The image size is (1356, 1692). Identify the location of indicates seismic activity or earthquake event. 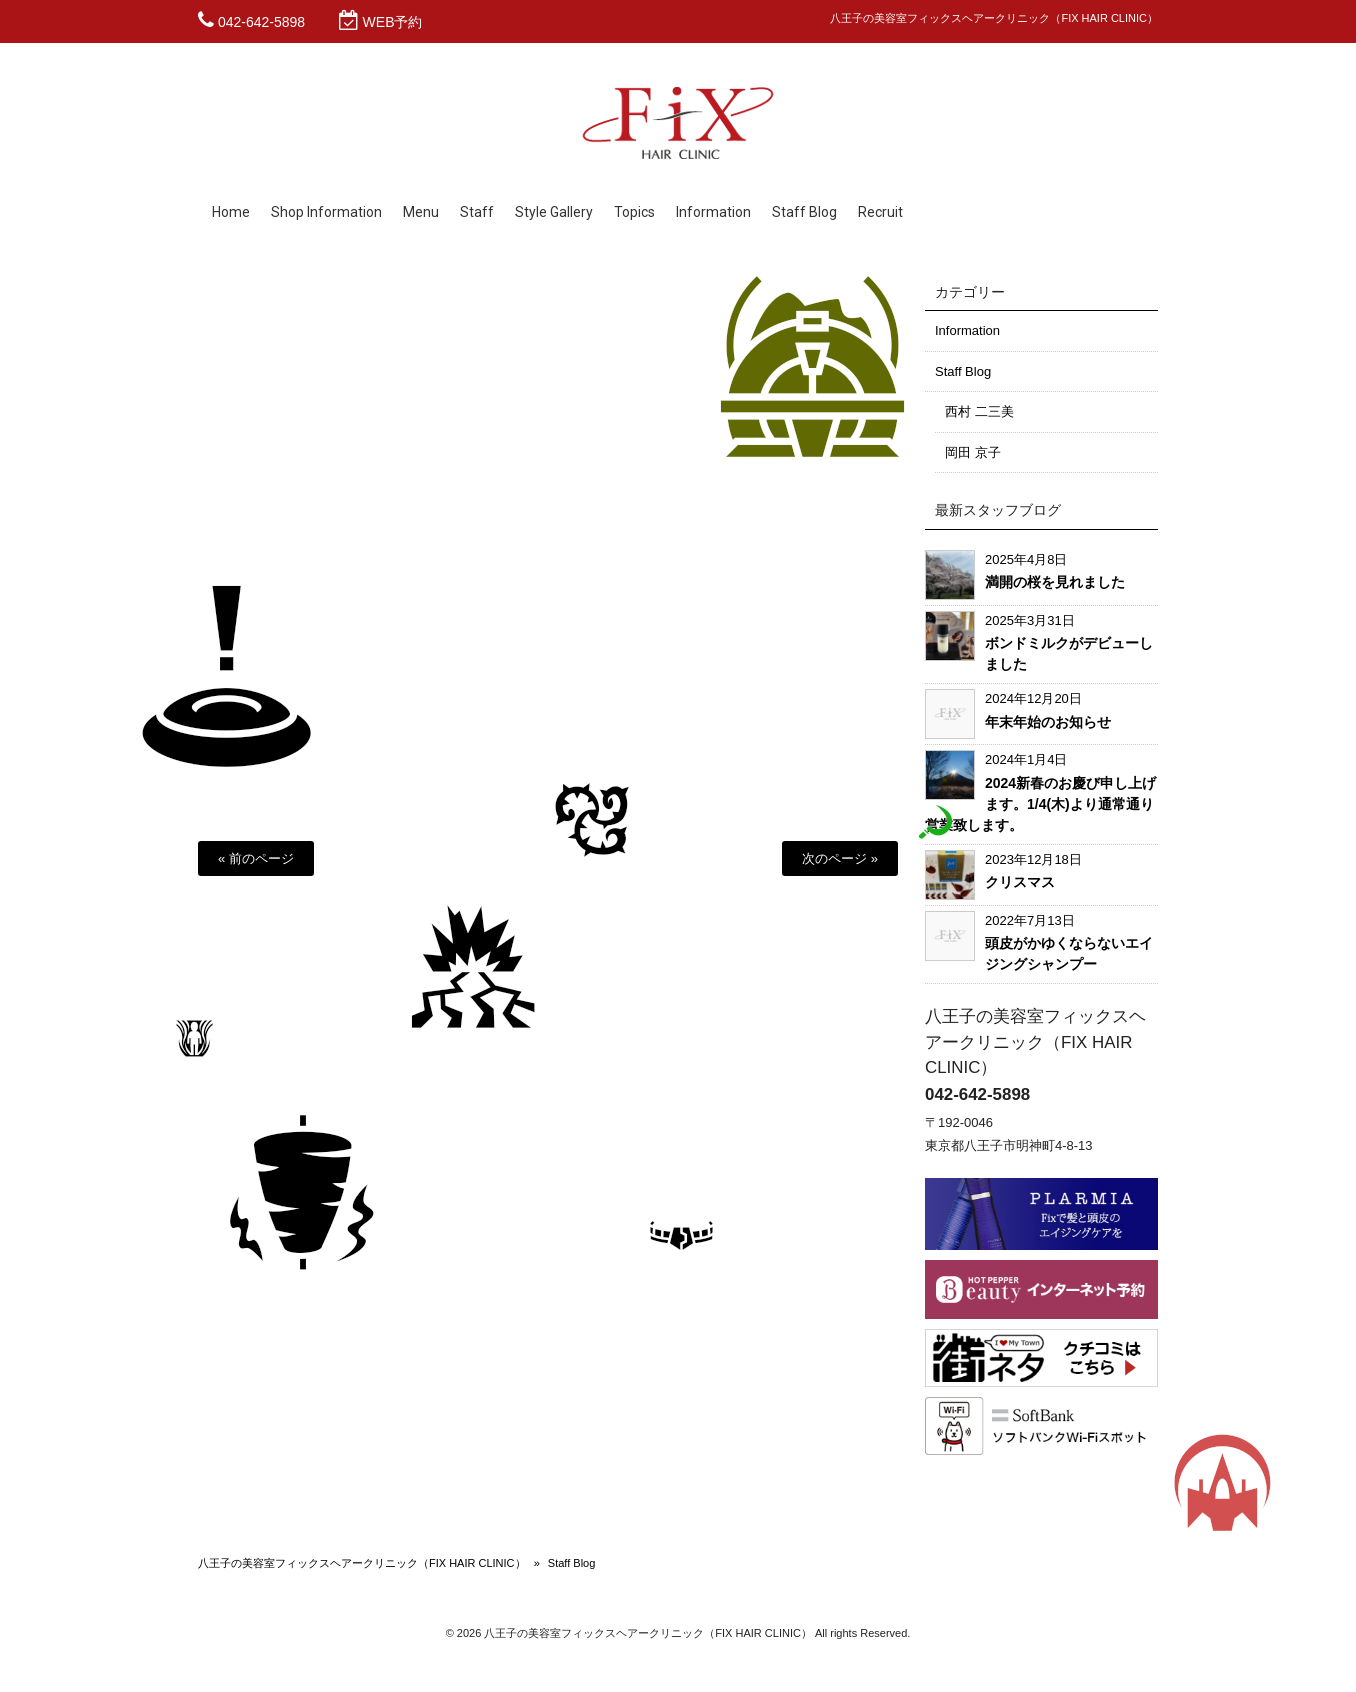
(473, 967).